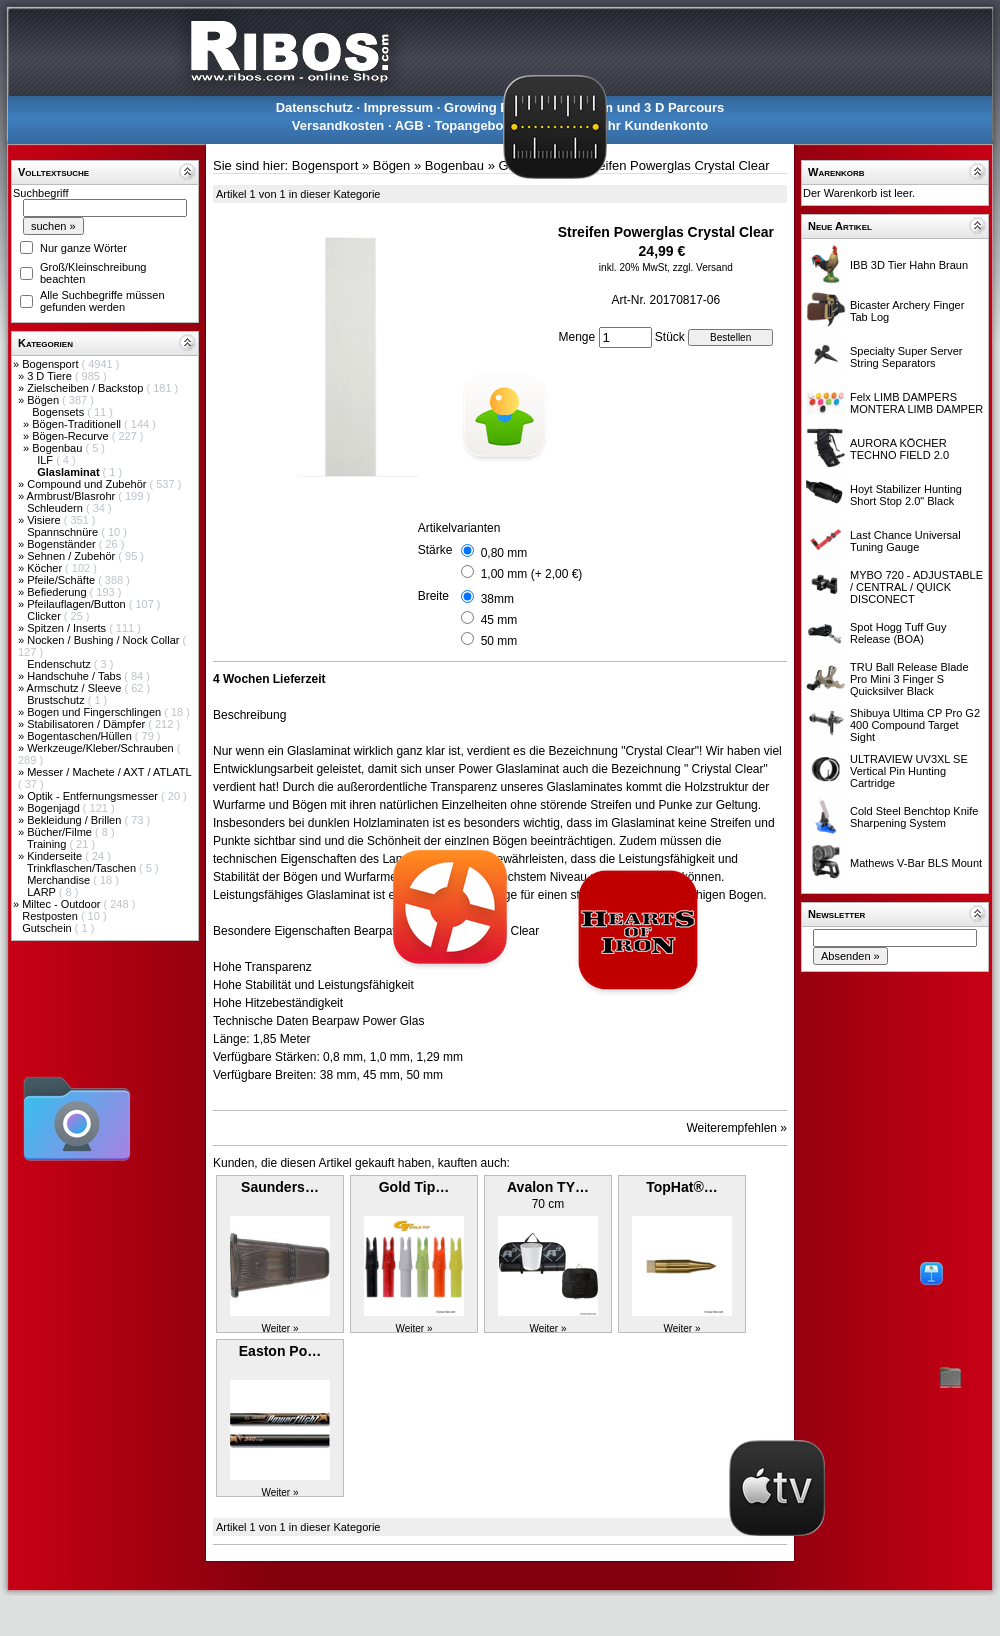 The image size is (1000, 1636). Describe the element at coordinates (450, 907) in the screenshot. I see `launch Team Fortress 2` at that location.